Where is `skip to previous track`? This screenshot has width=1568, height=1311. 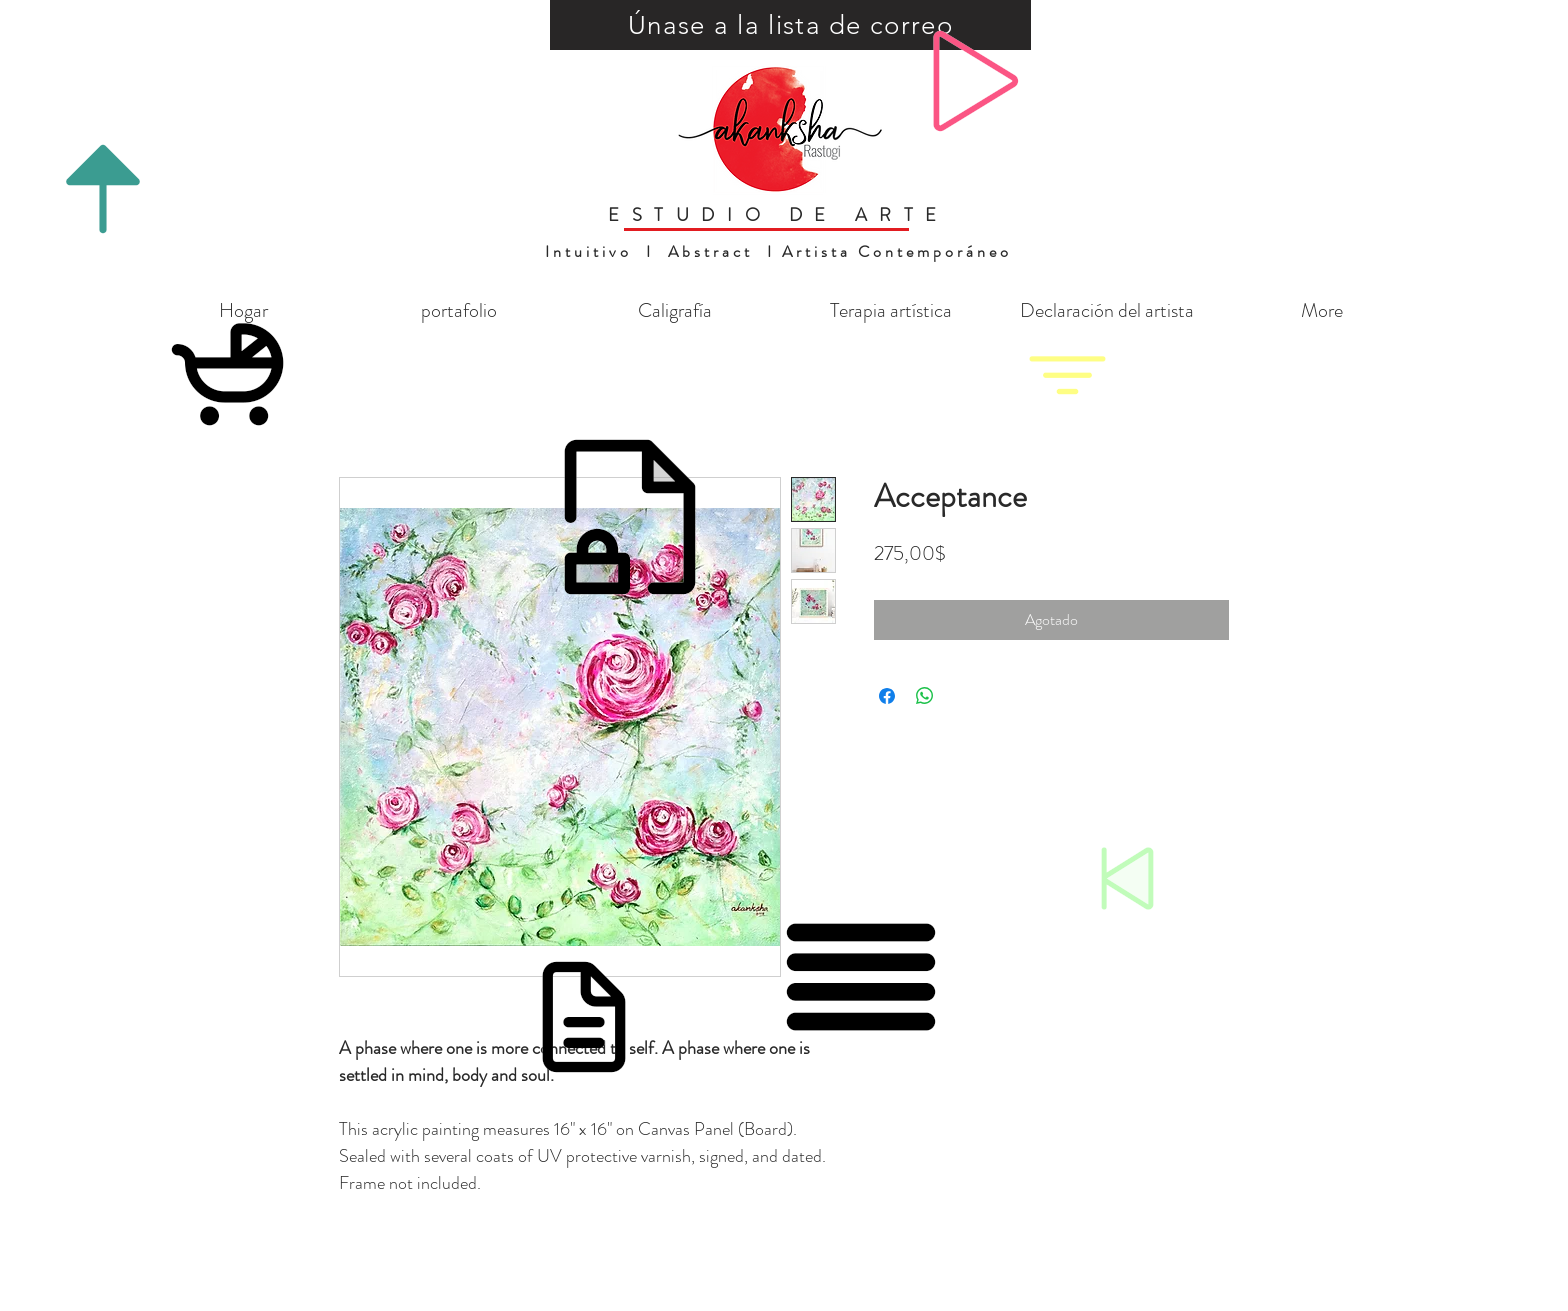 skip to previous track is located at coordinates (1127, 878).